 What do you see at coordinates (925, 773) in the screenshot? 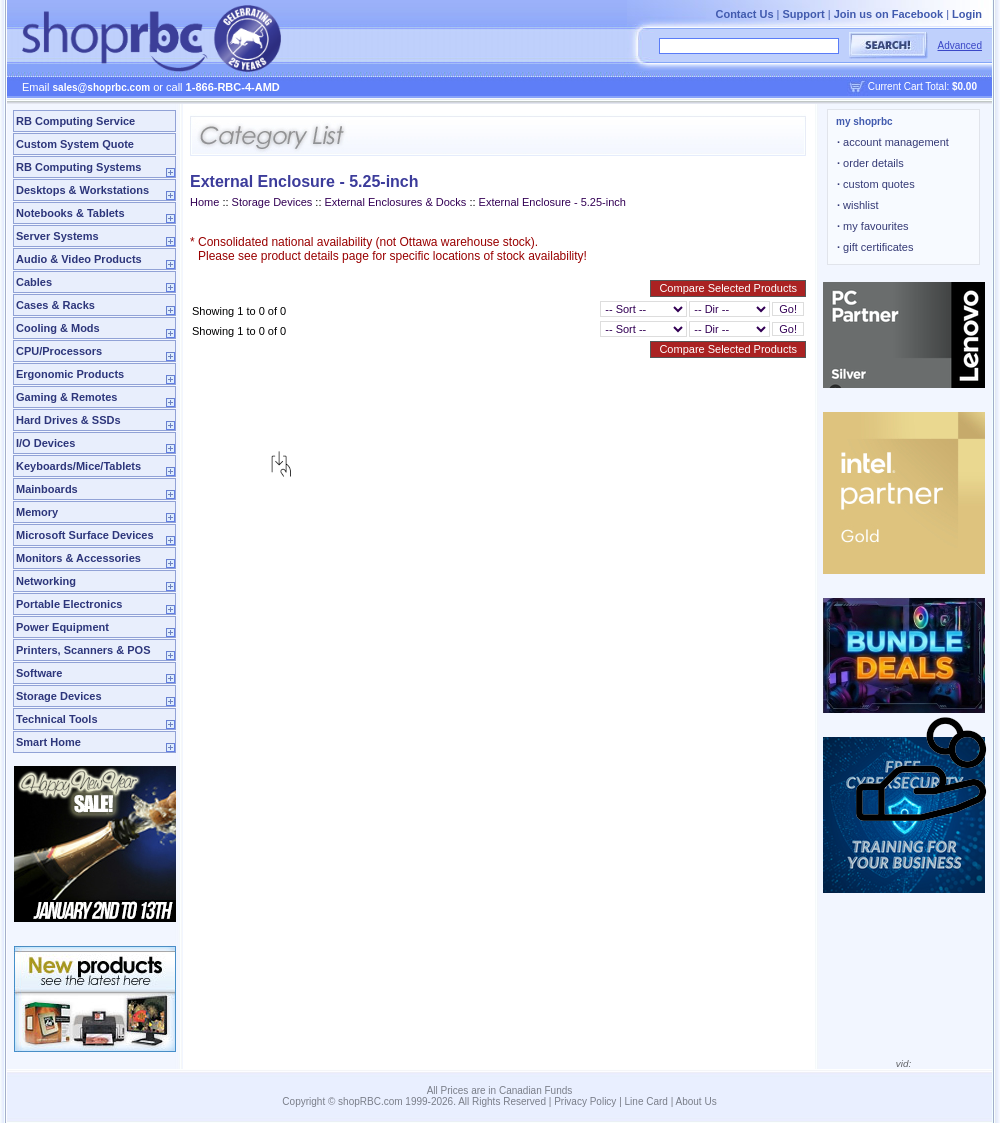
I see `make a payment or donation` at bounding box center [925, 773].